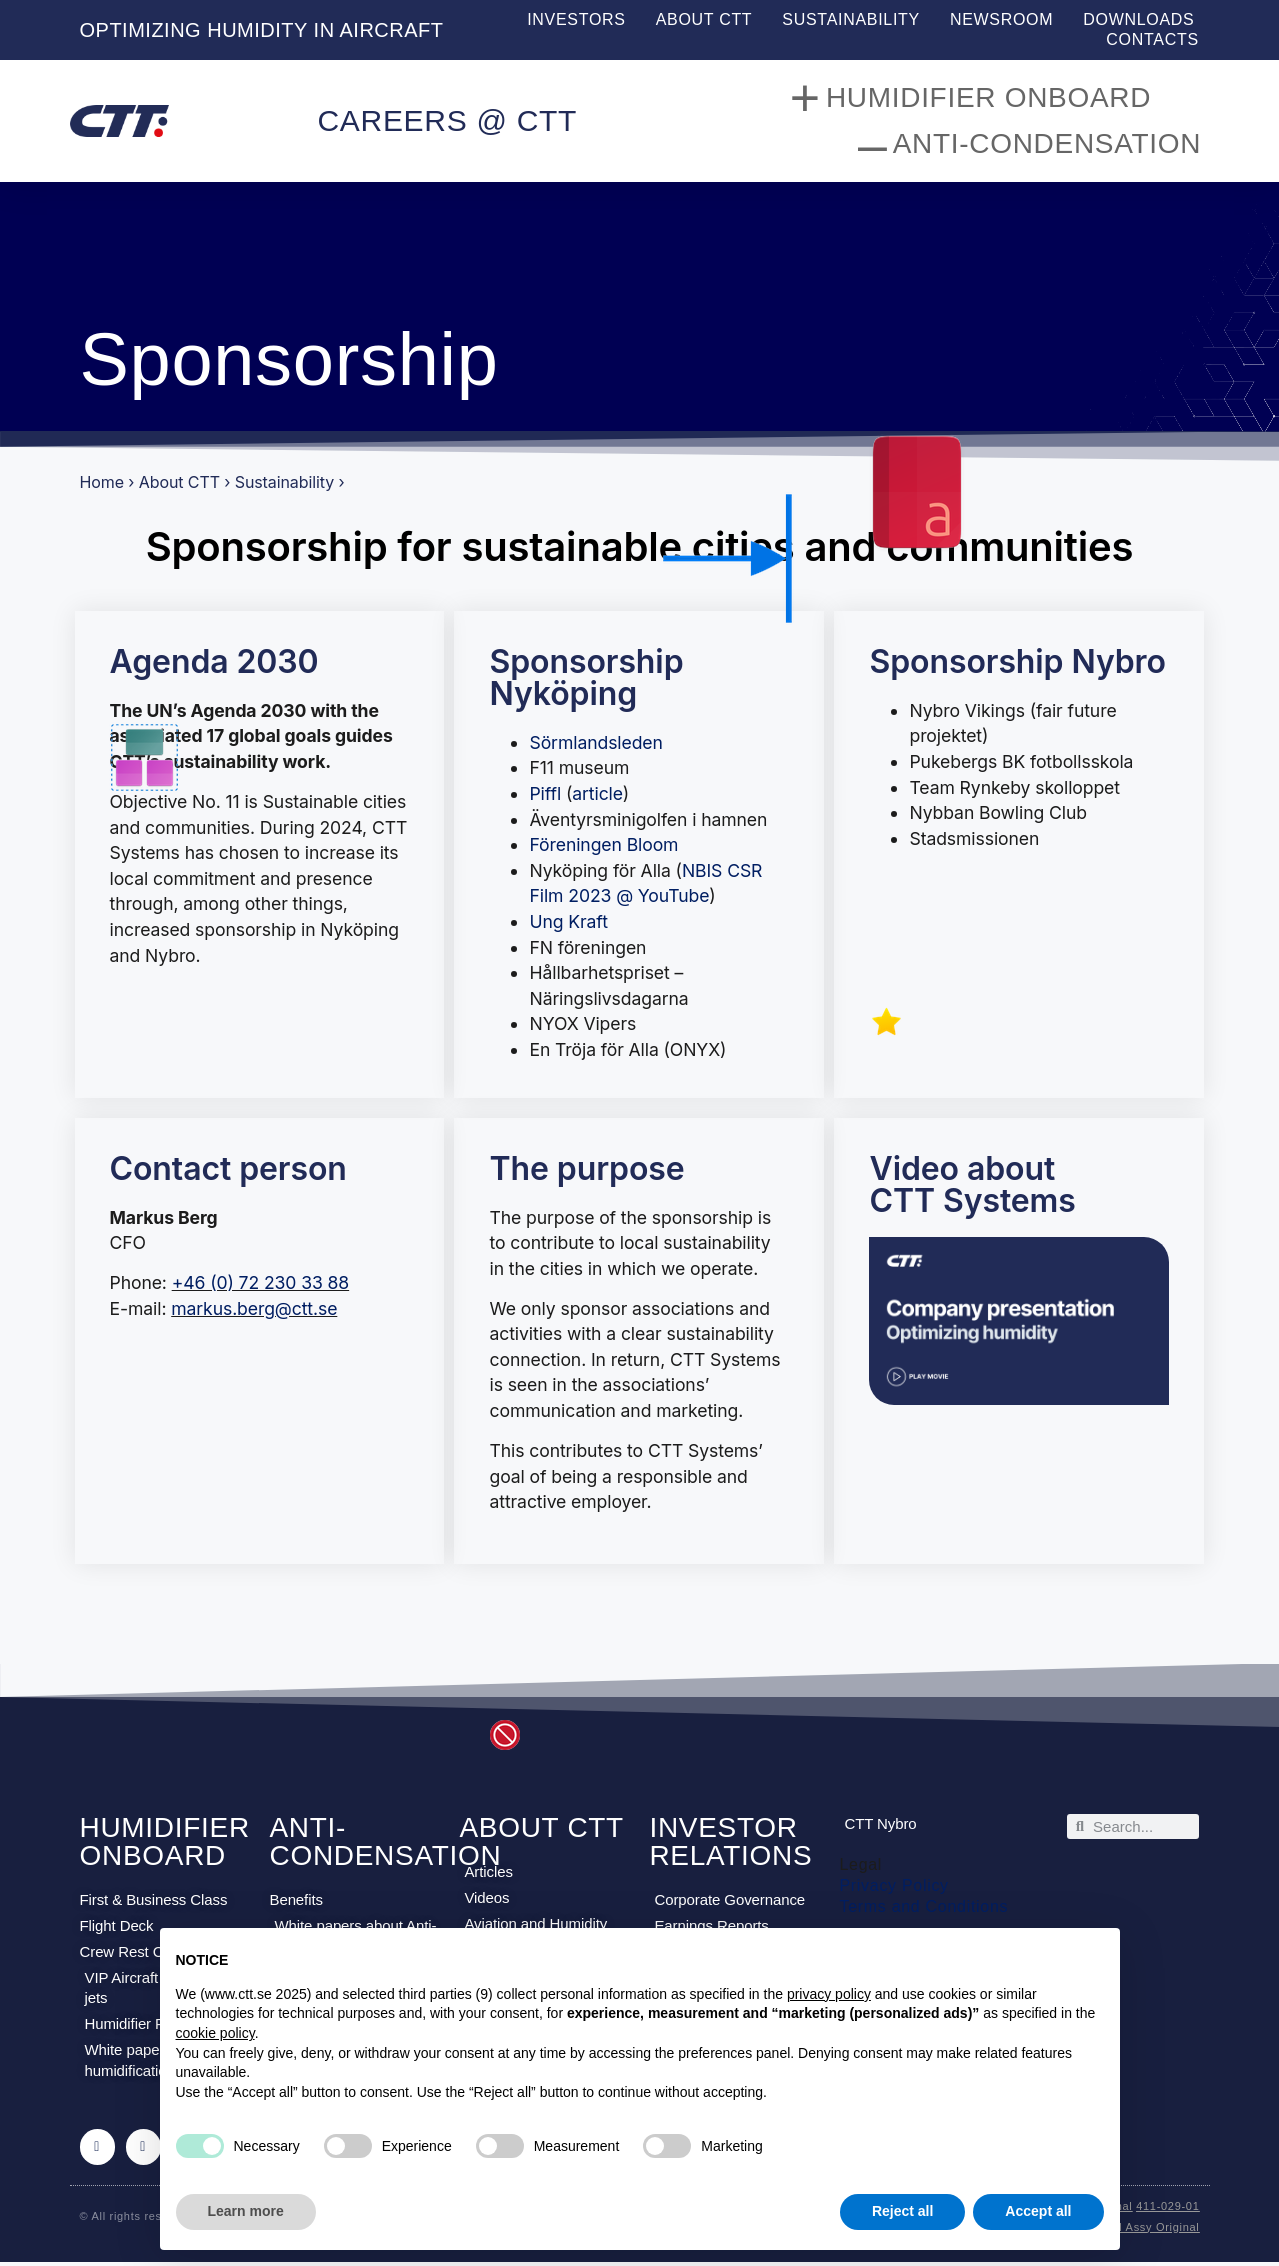  What do you see at coordinates (144, 757) in the screenshot?
I see `select all items in the current view` at bounding box center [144, 757].